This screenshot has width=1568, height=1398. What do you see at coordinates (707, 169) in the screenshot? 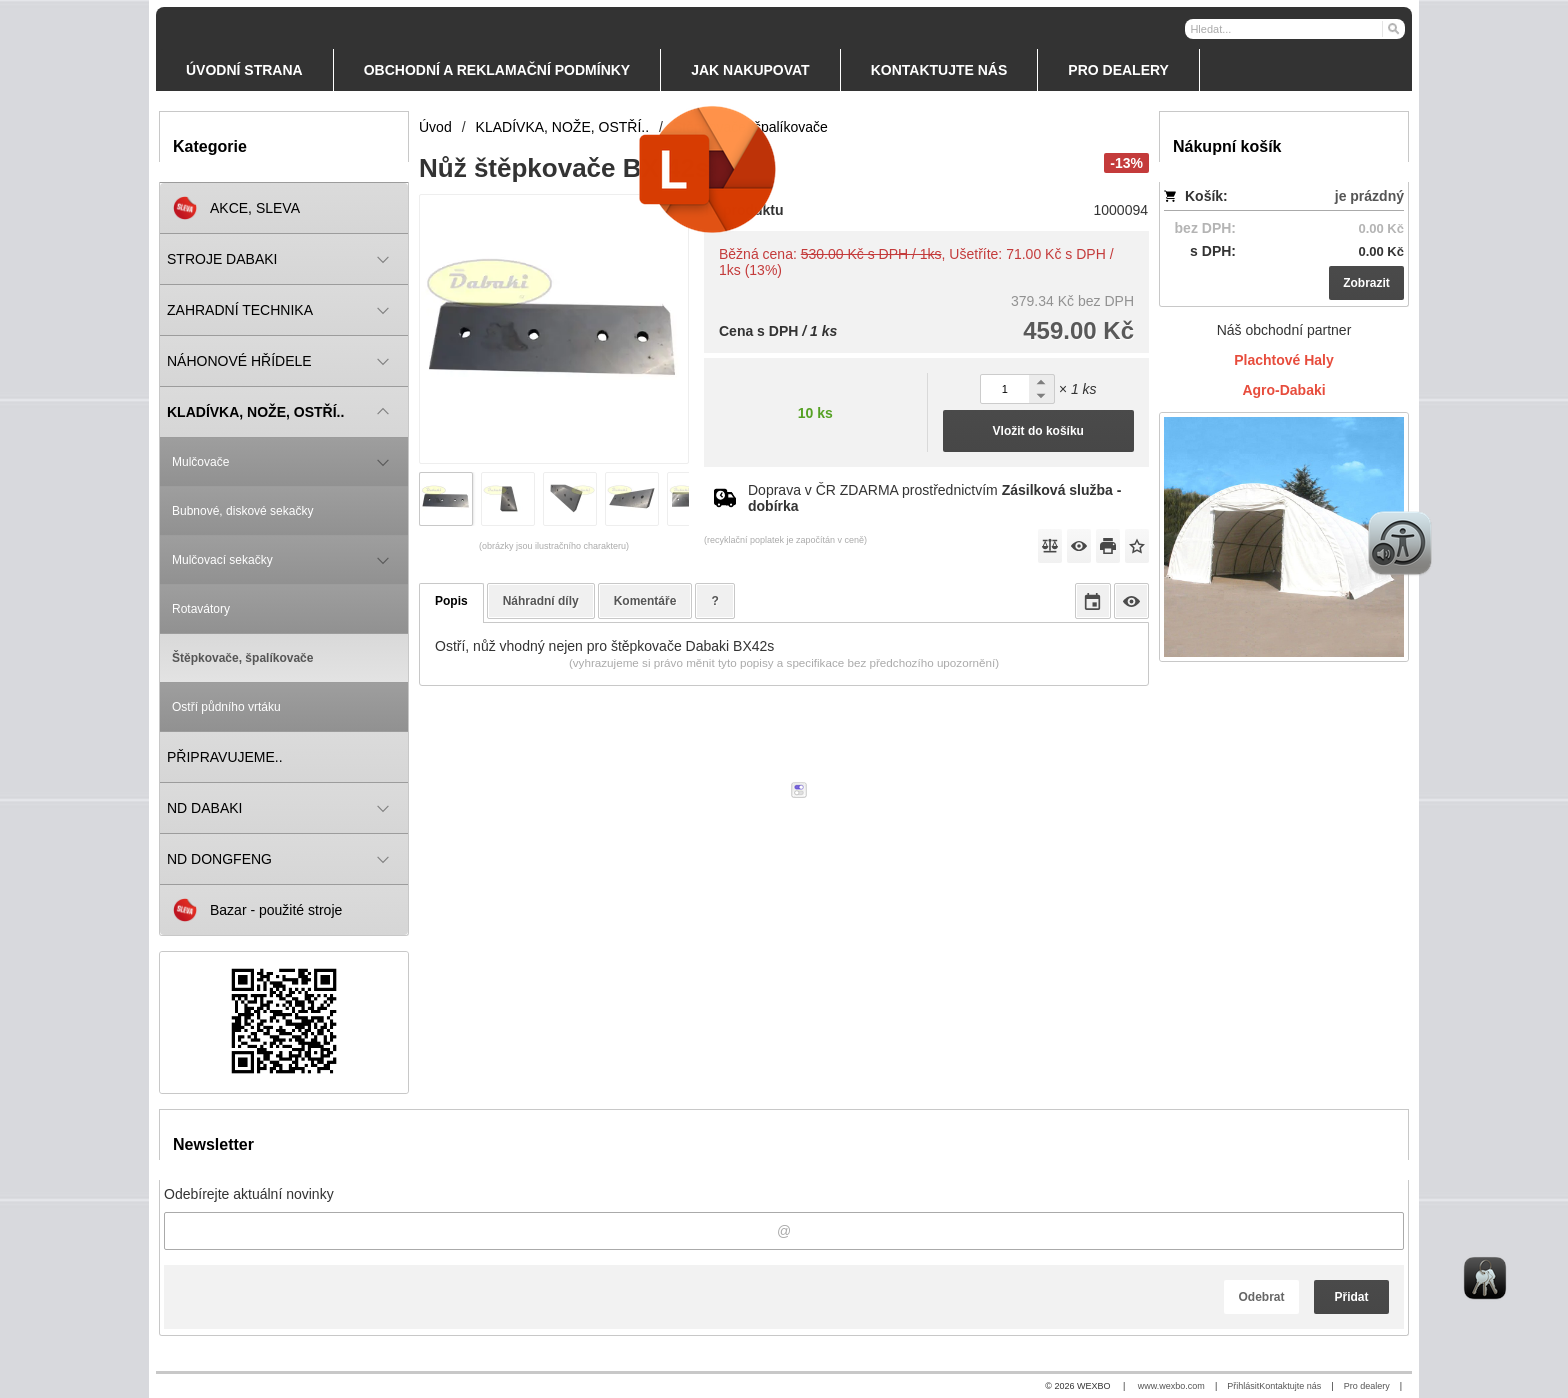
I see `open microsoft lens app` at bounding box center [707, 169].